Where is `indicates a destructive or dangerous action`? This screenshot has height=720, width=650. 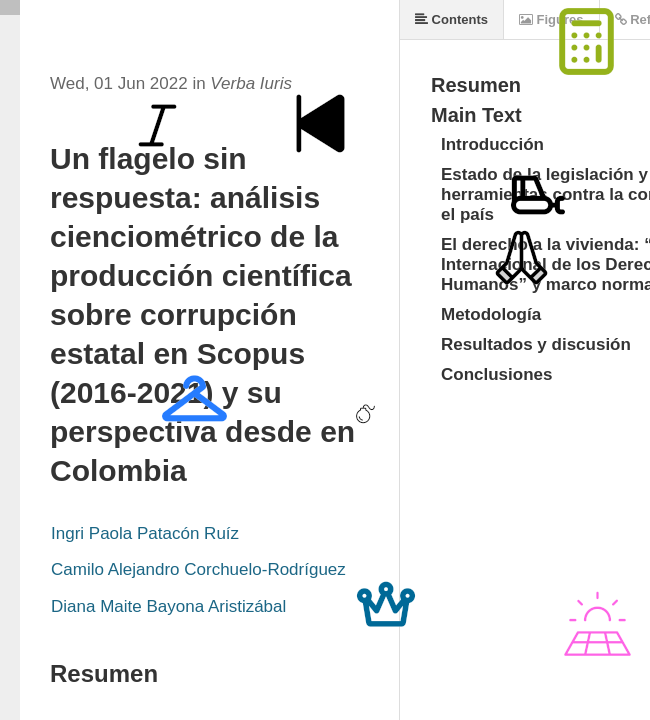 indicates a destructive or dangerous action is located at coordinates (364, 413).